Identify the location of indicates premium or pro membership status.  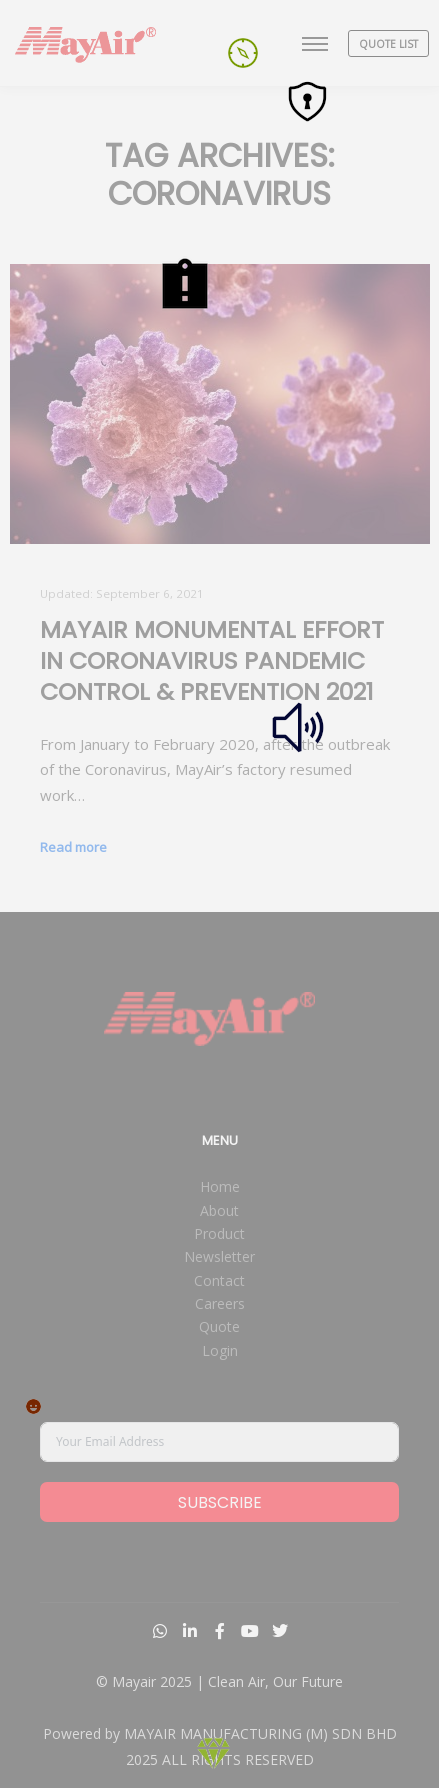
(213, 1753).